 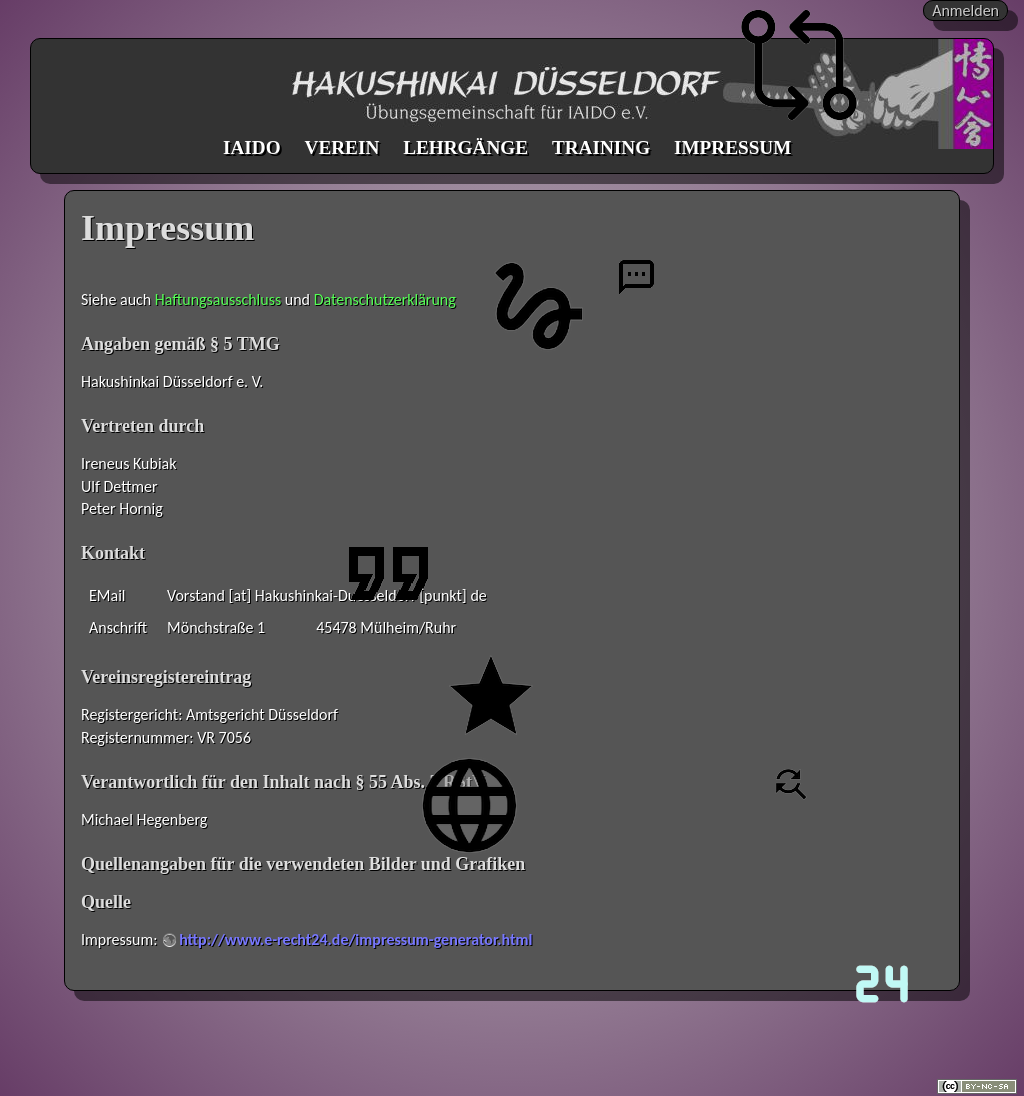 I want to click on access gesture controls or settings, so click(x=539, y=306).